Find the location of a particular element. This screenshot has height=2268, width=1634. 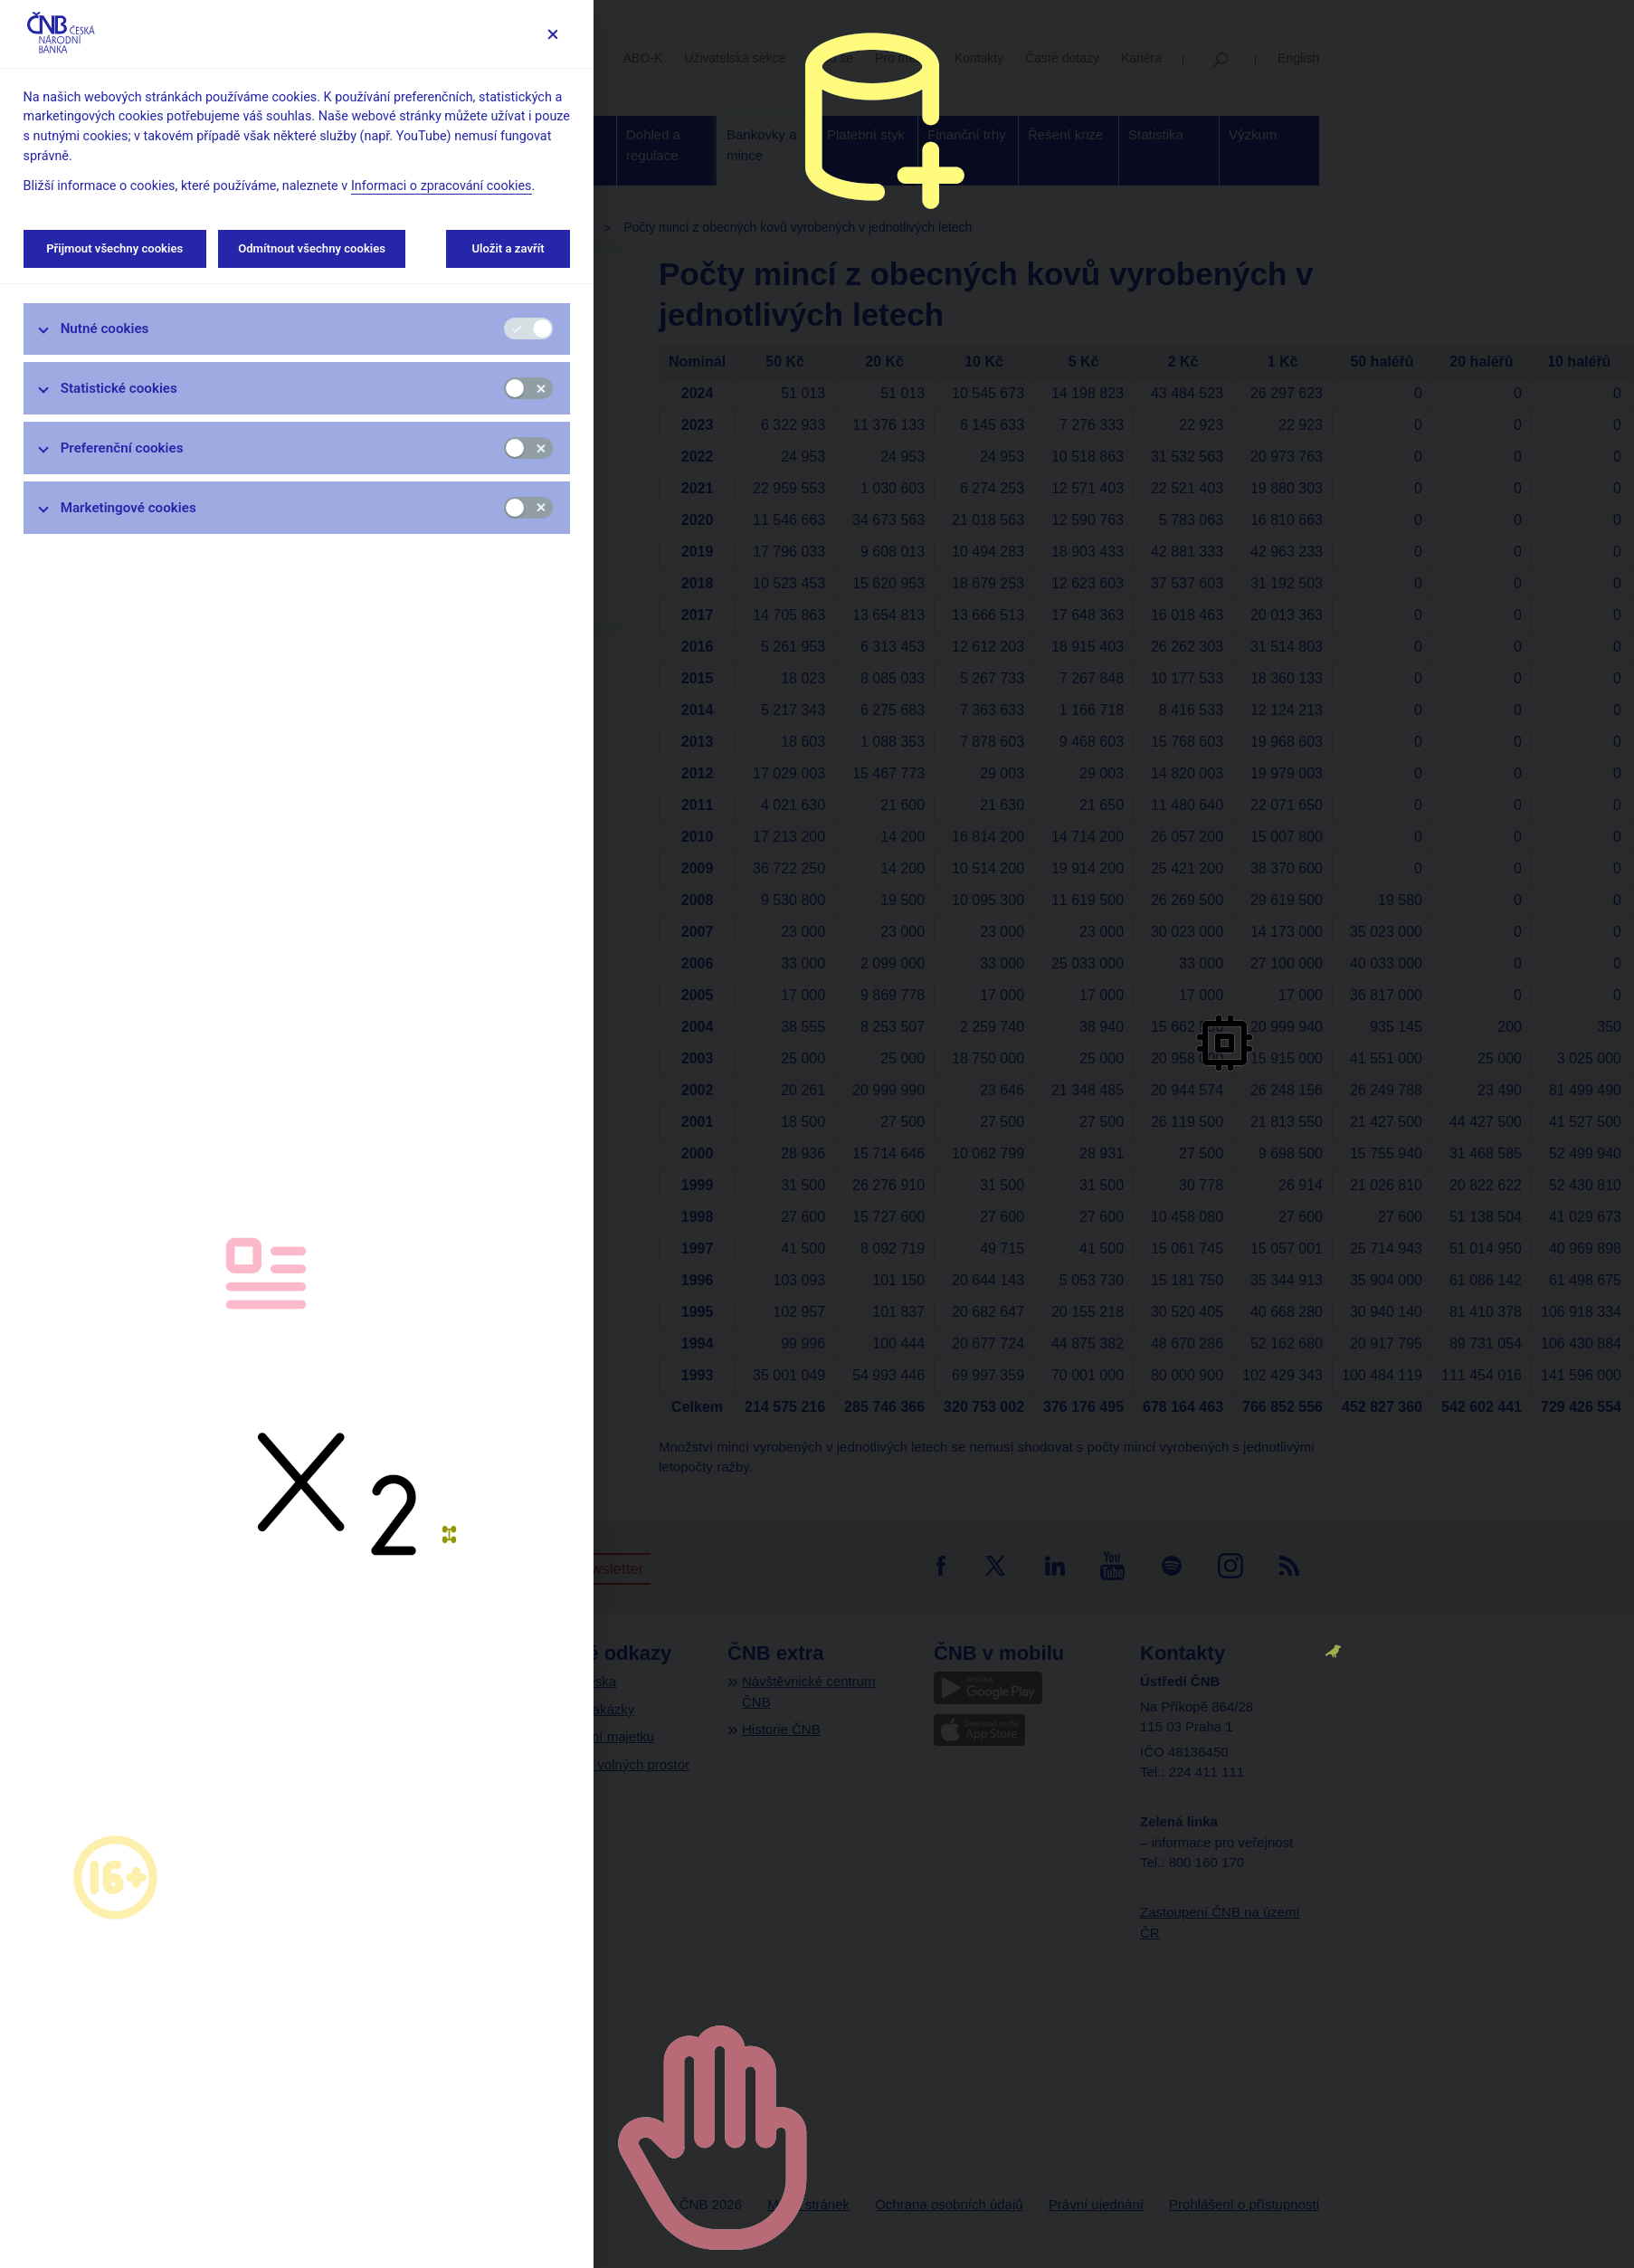

add a new database or storage container is located at coordinates (872, 117).